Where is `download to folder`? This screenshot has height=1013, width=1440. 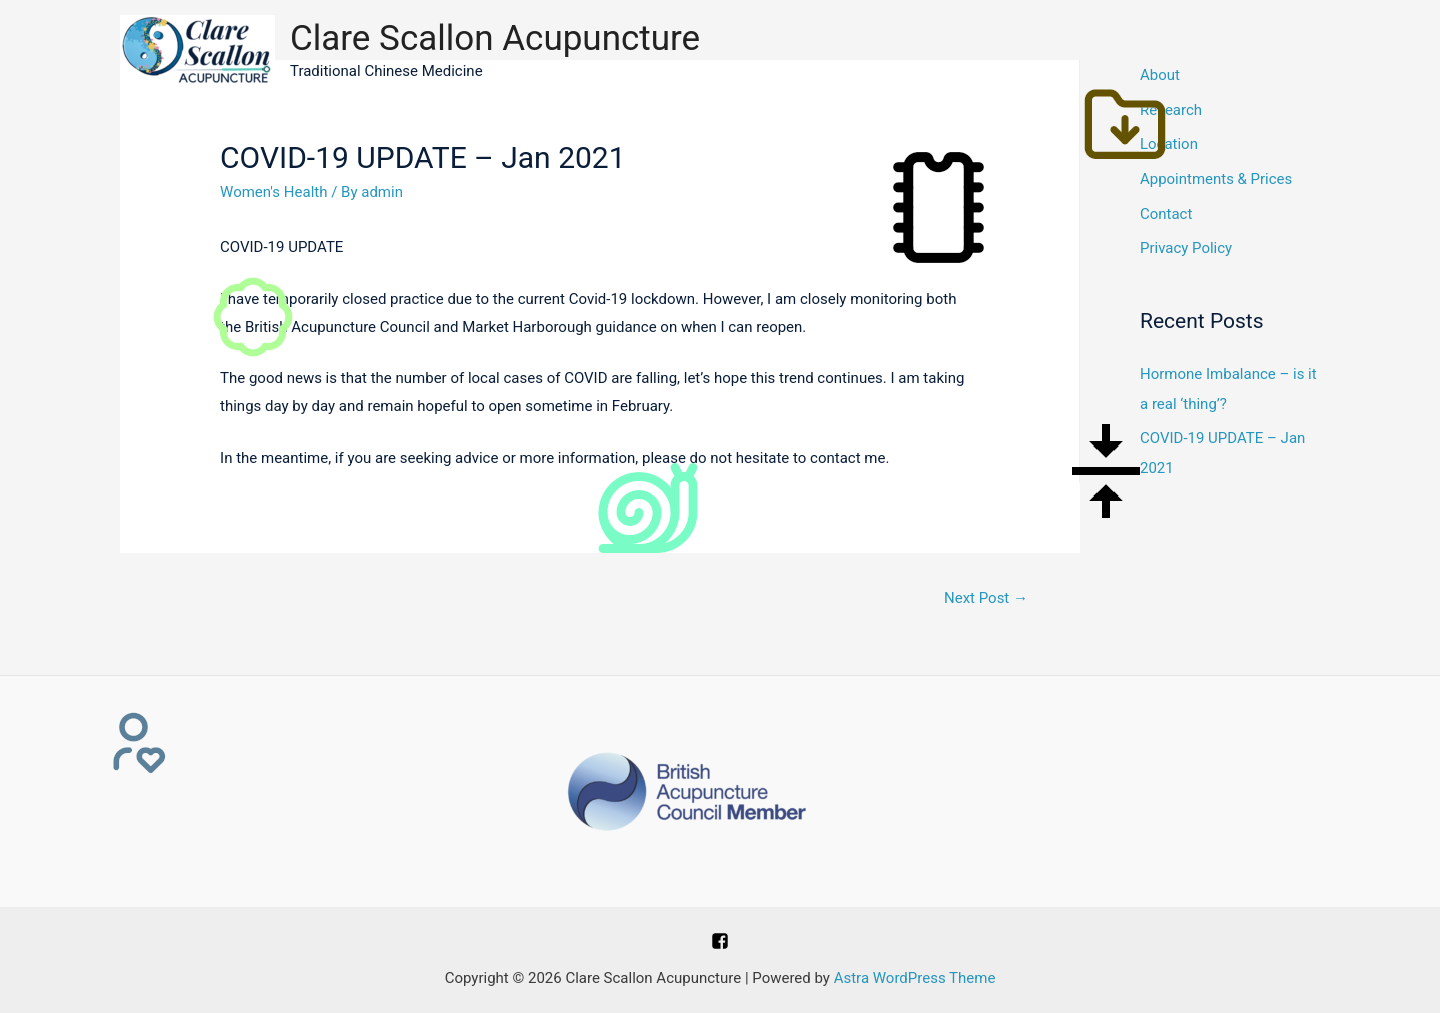
download to folder is located at coordinates (1125, 126).